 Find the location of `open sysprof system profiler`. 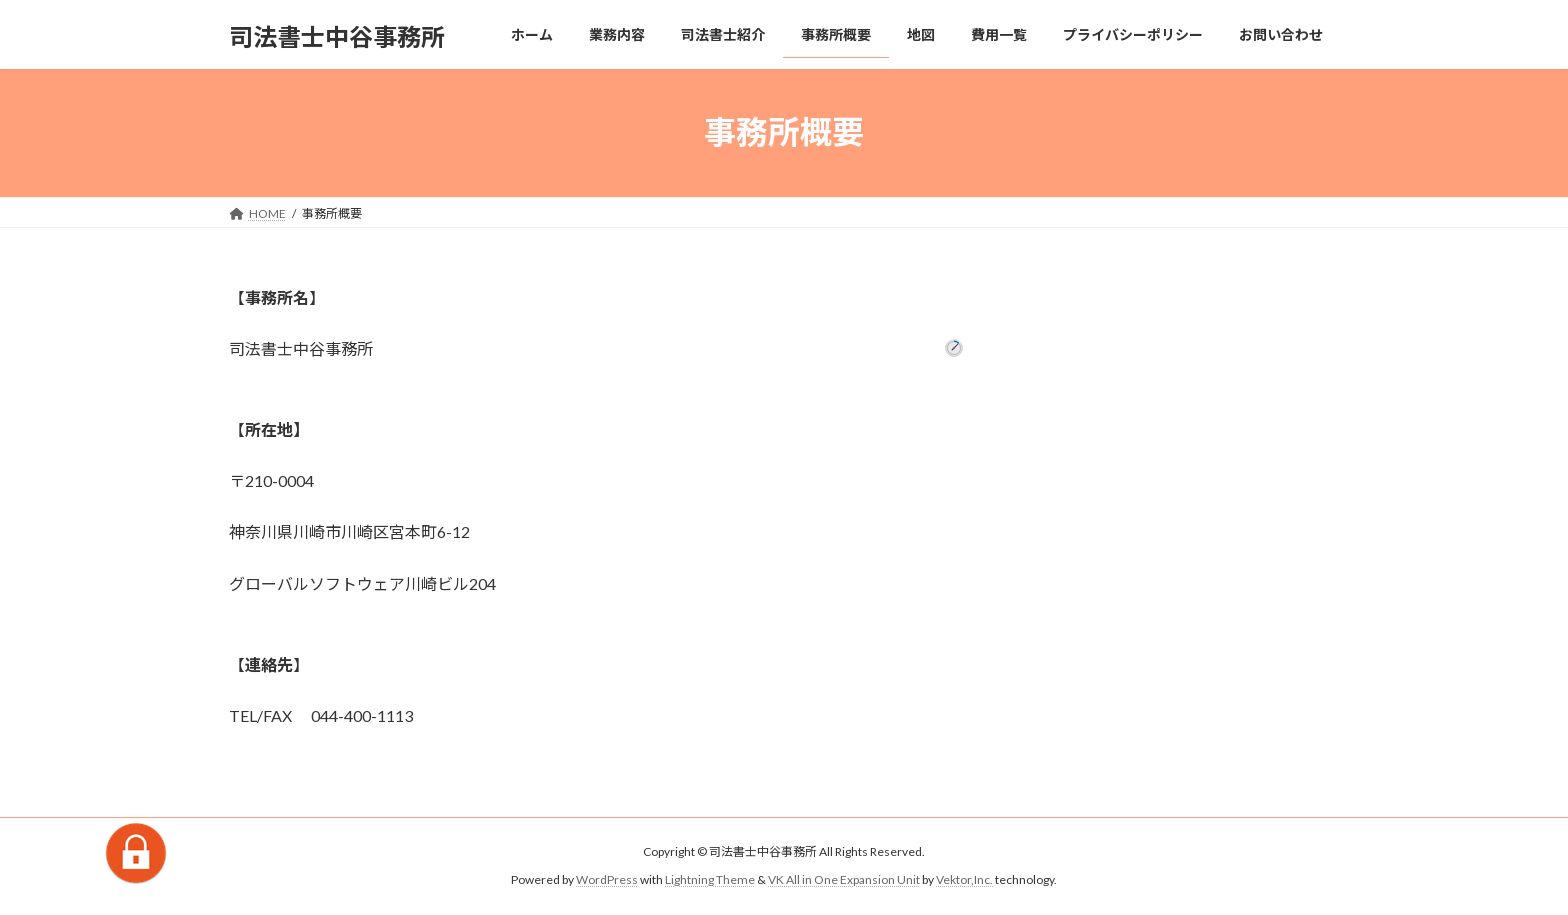

open sysprof system profiler is located at coordinates (954, 348).